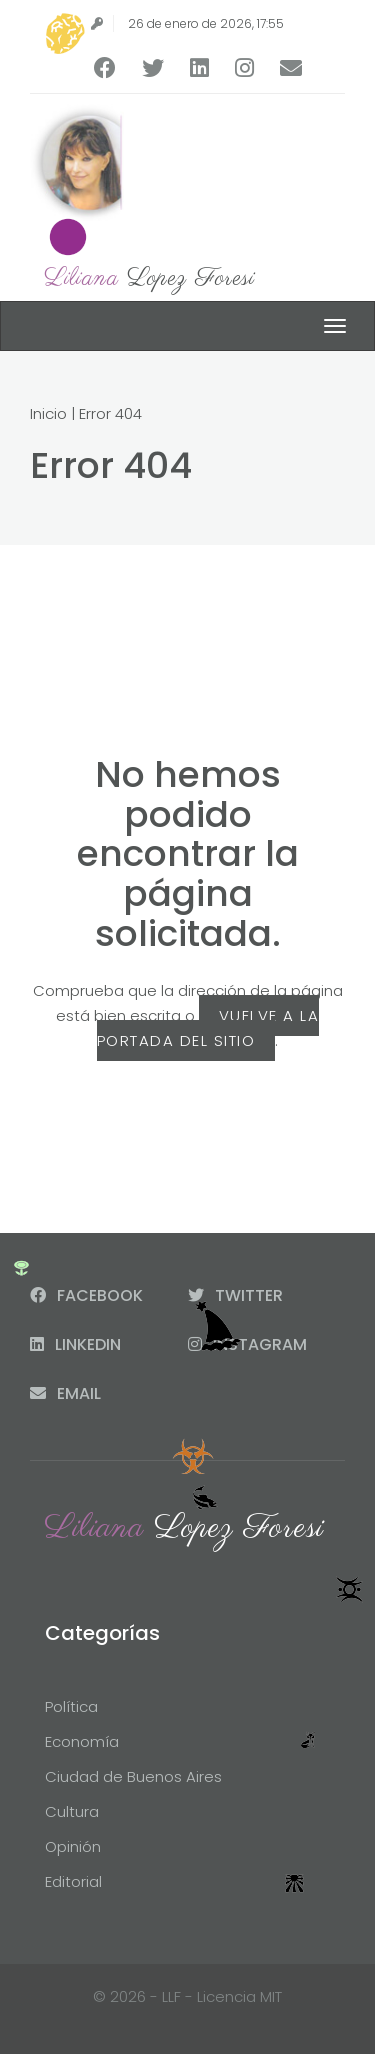 This screenshot has width=375, height=2054. What do you see at coordinates (64, 33) in the screenshot?
I see `represents space debris or asteroid in a game interface` at bounding box center [64, 33].